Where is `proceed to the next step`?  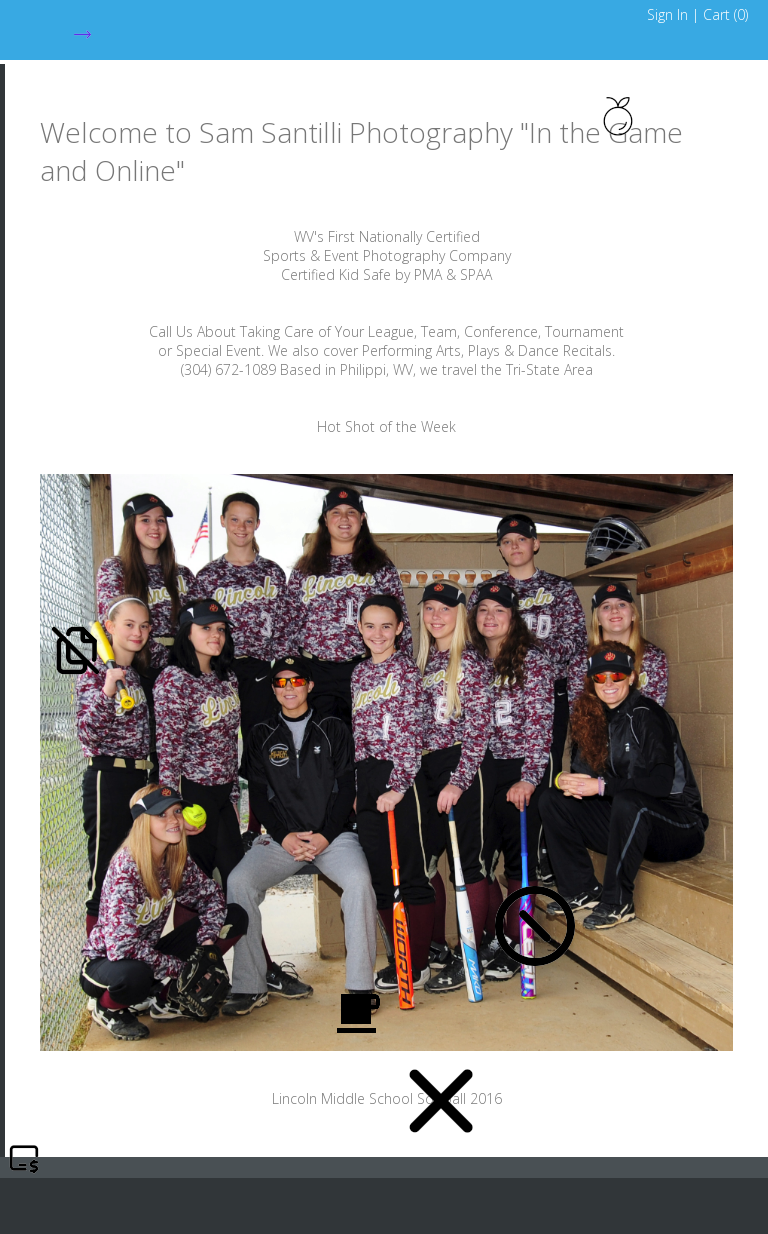
proceed to the next step is located at coordinates (82, 34).